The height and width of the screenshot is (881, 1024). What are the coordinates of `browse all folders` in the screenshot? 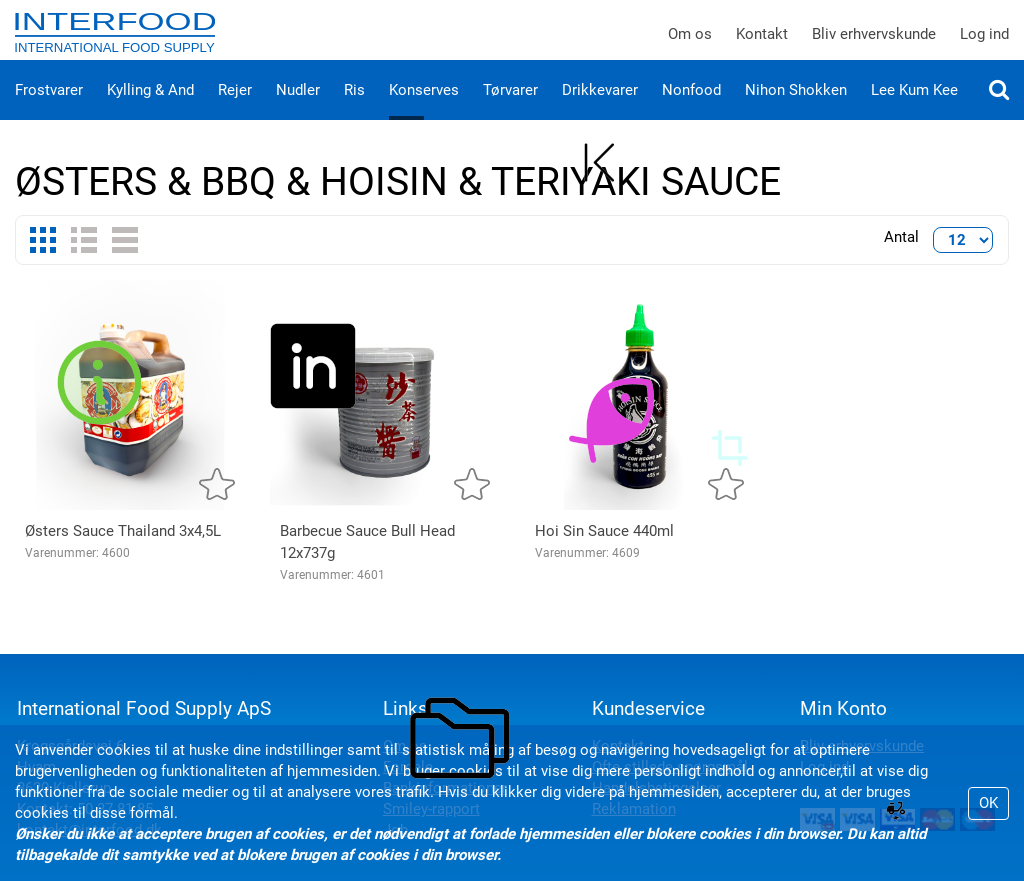 It's located at (458, 738).